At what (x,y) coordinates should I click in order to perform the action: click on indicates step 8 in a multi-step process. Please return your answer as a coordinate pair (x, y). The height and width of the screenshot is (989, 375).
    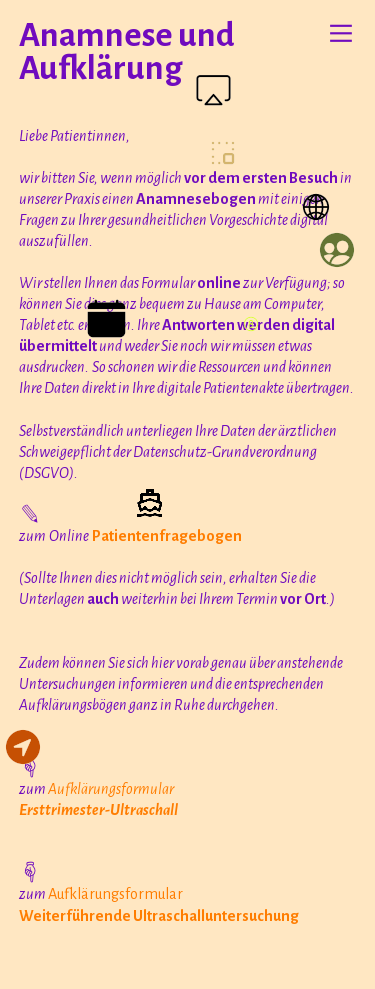
    Looking at the image, I should click on (251, 324).